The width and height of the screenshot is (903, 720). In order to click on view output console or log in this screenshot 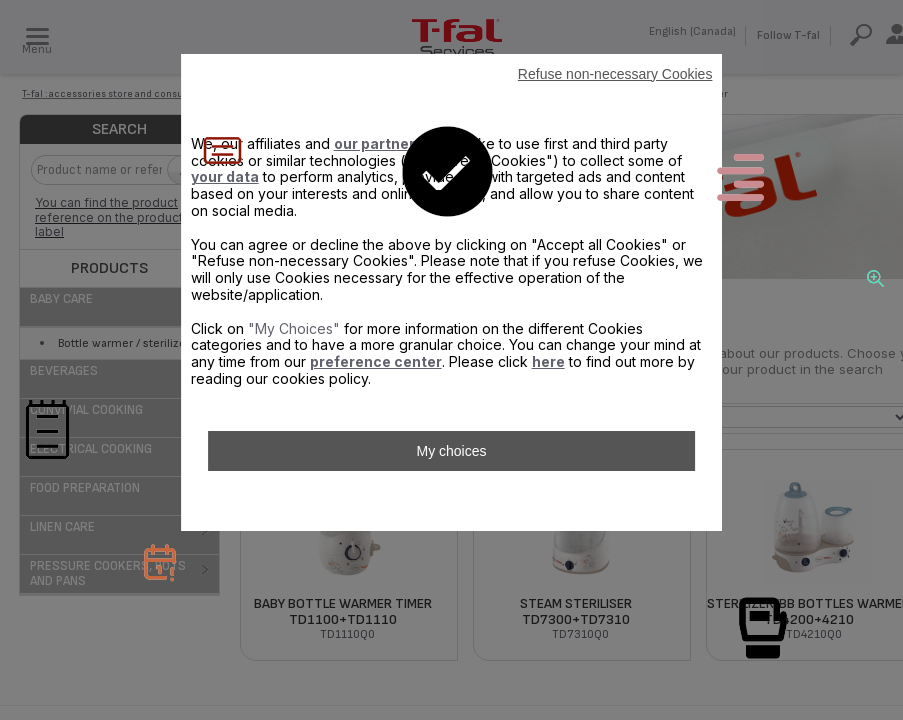, I will do `click(47, 429)`.